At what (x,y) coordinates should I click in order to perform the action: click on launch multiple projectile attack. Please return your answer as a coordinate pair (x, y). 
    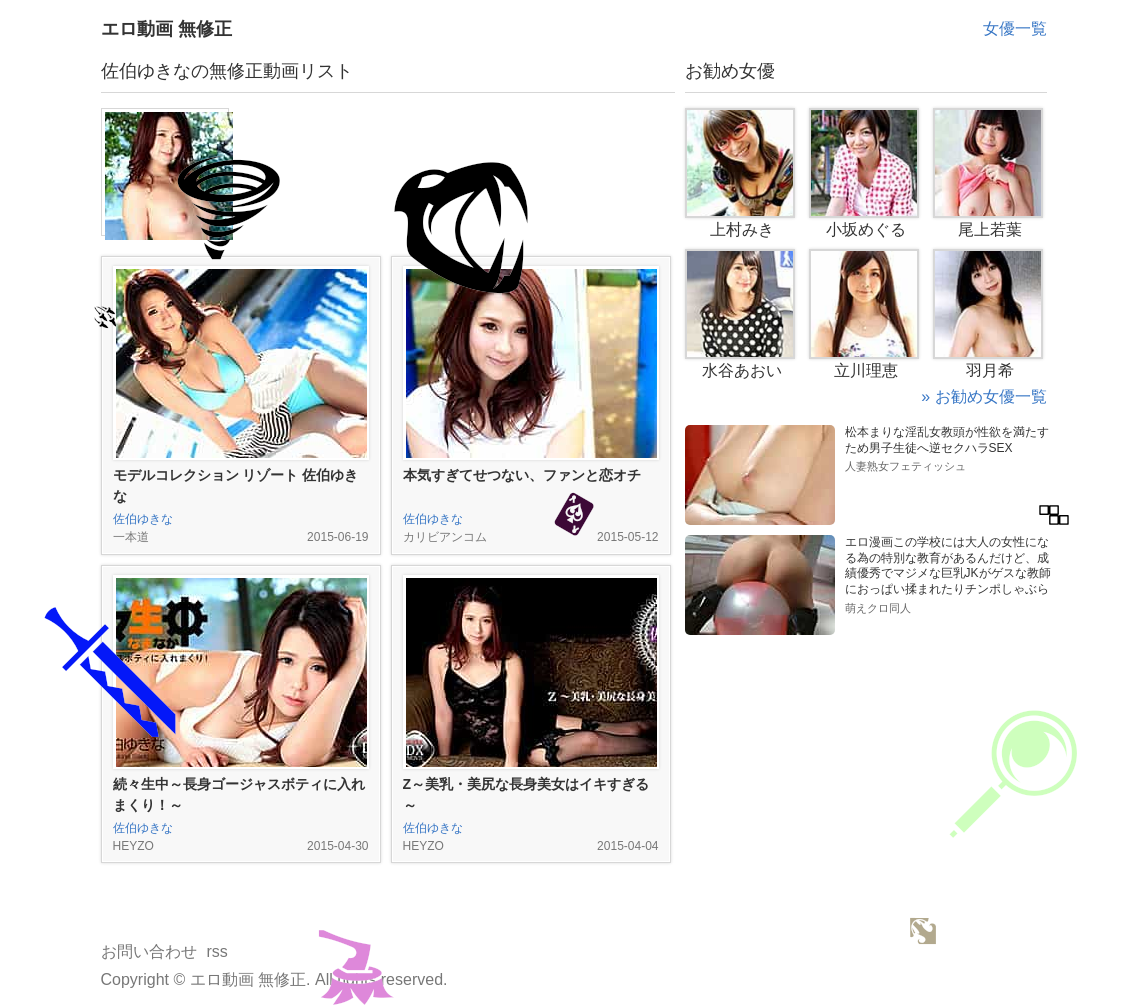
    Looking at the image, I should click on (105, 317).